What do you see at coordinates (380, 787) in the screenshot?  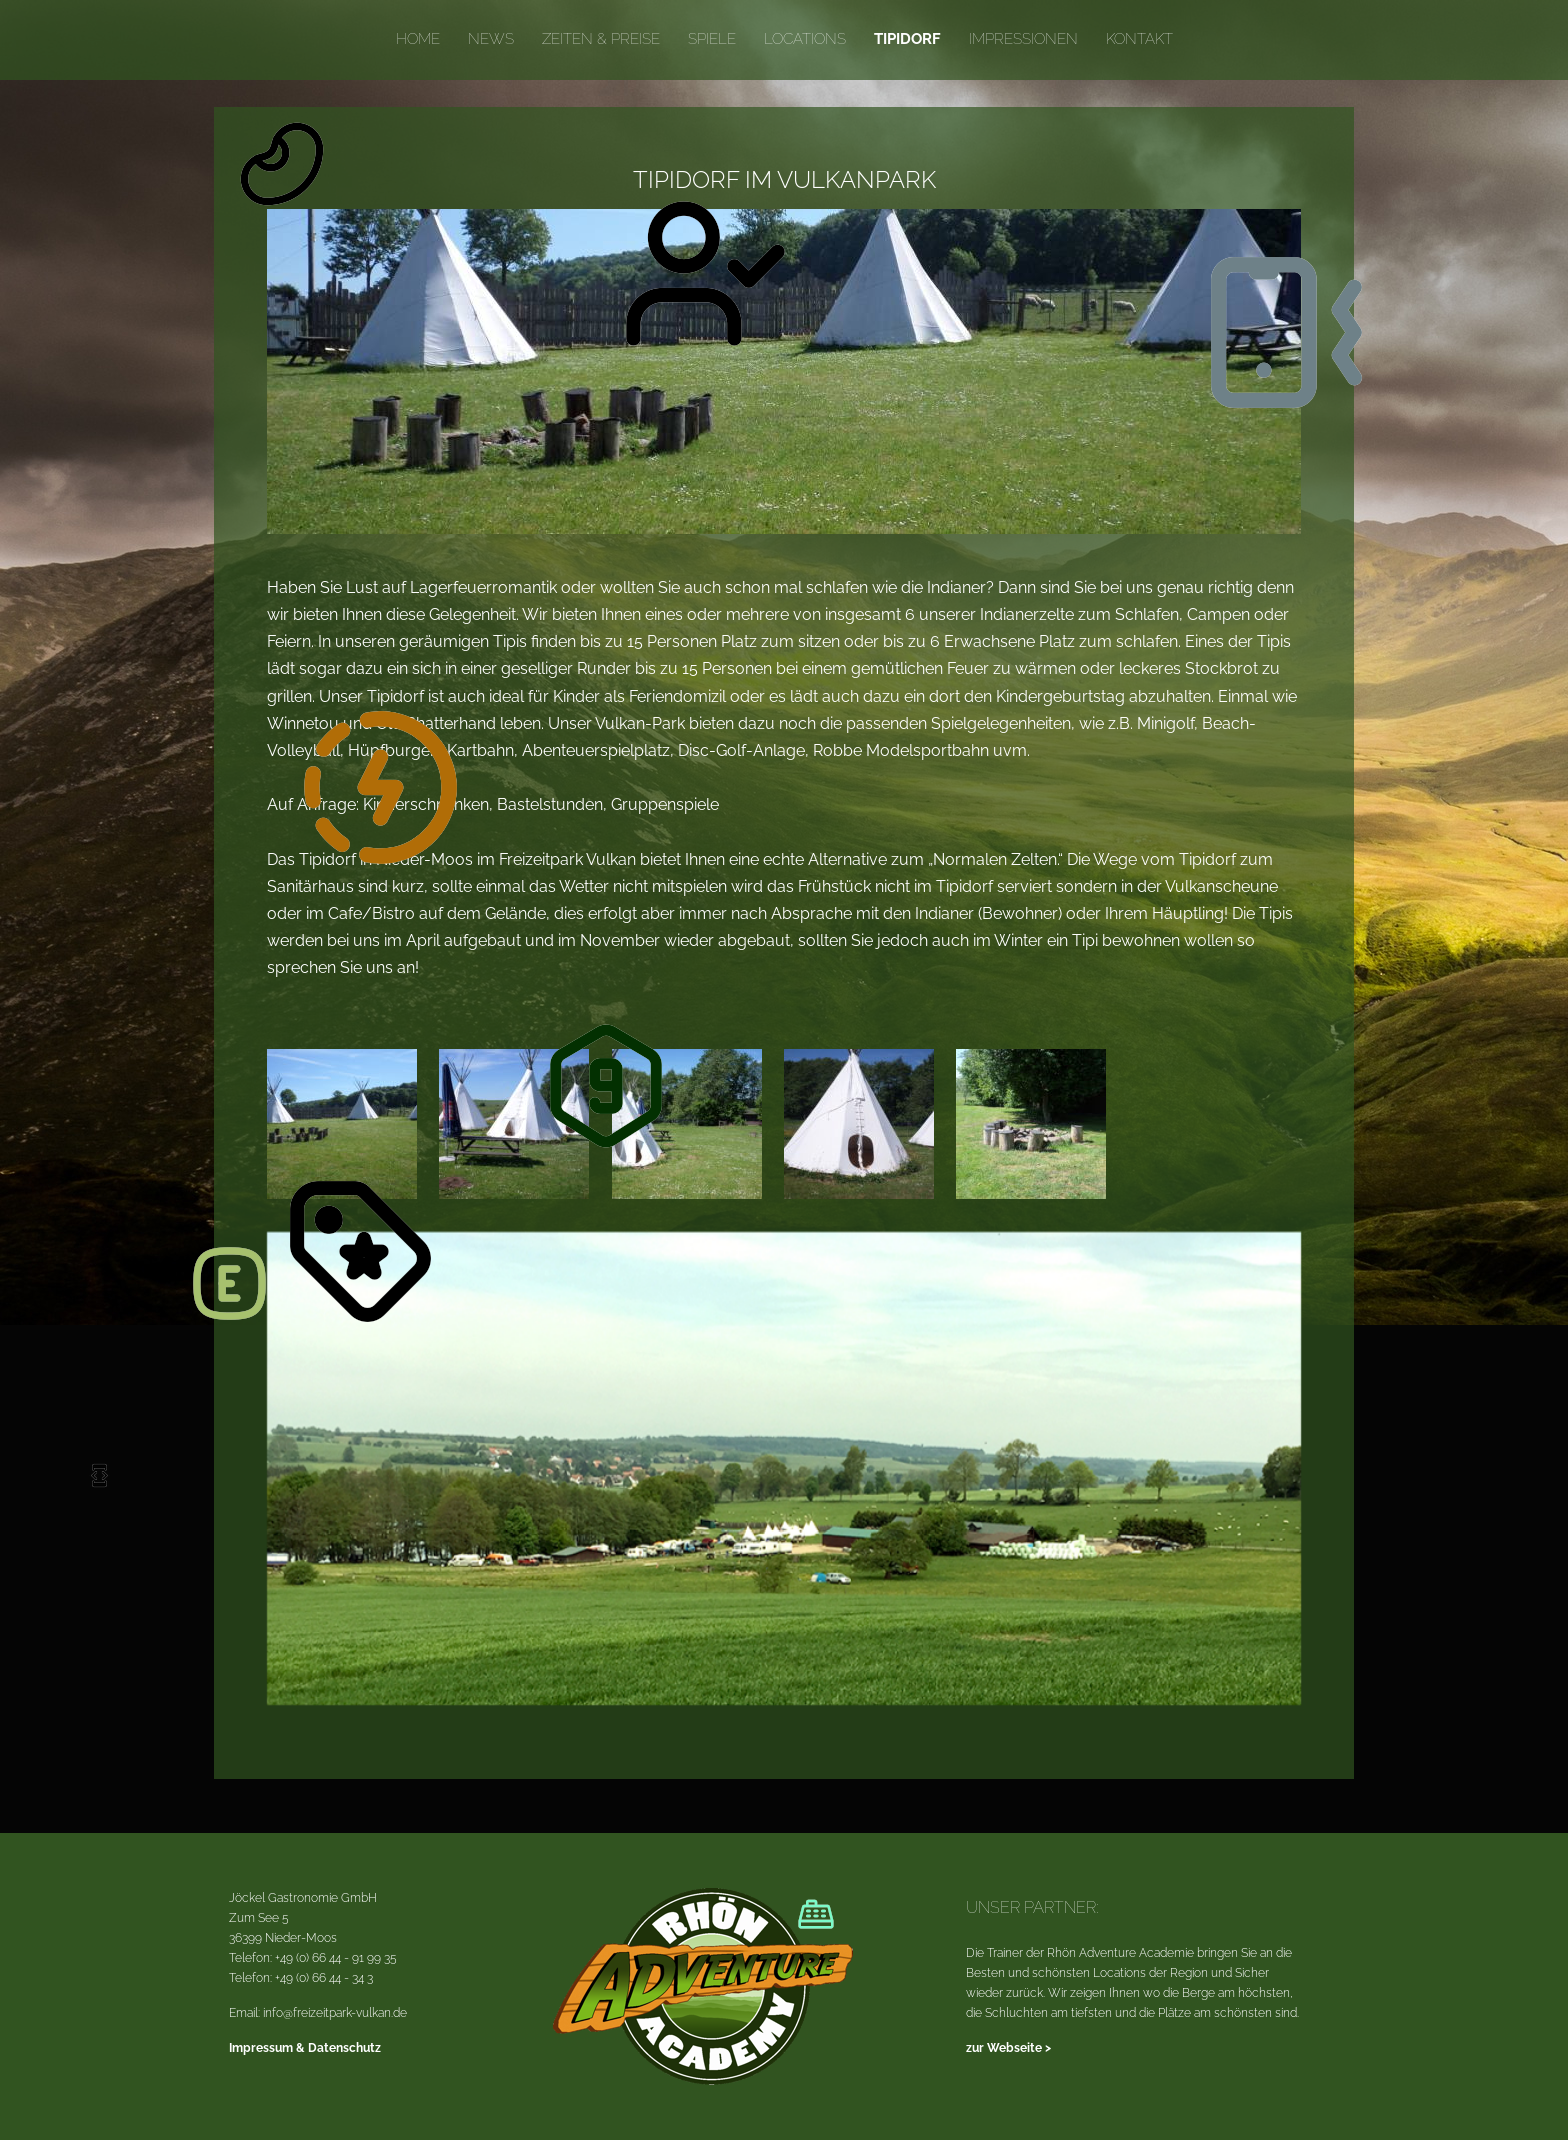 I see `battery is currently charging` at bounding box center [380, 787].